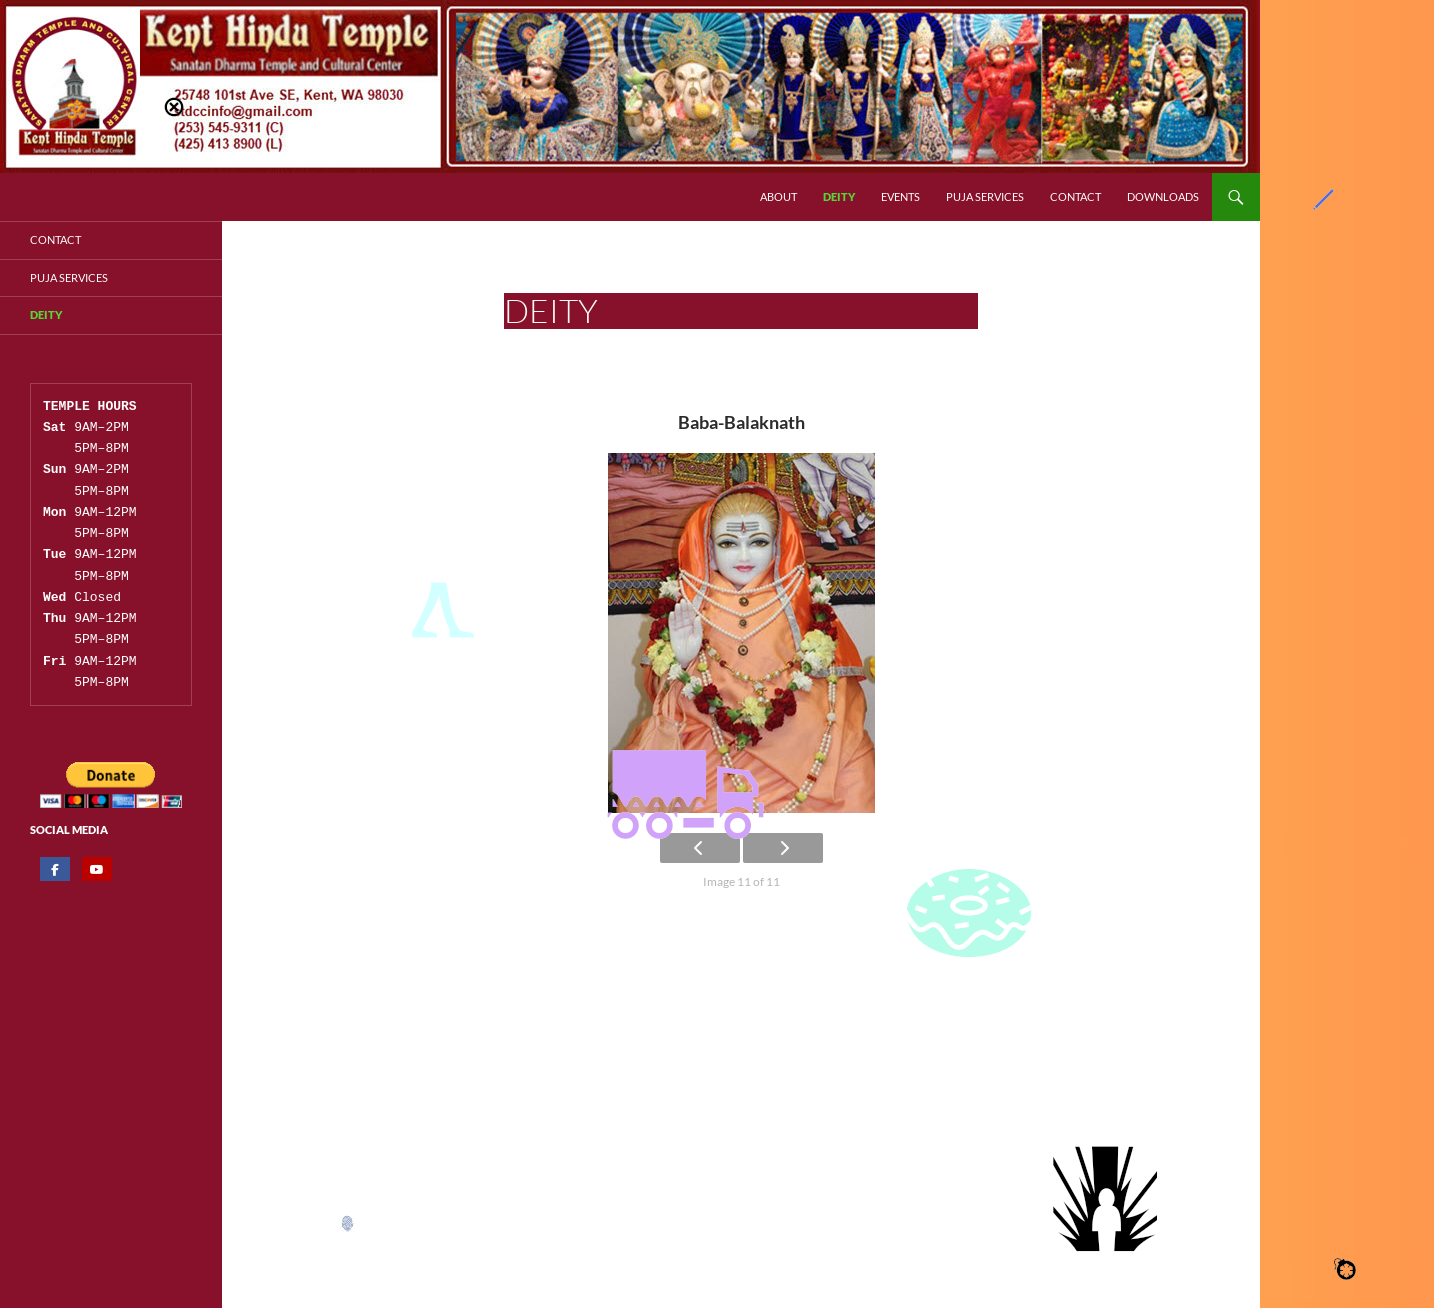 Image resolution: width=1434 pixels, height=1308 pixels. Describe the element at coordinates (443, 610) in the screenshot. I see `indicates walking or movement action` at that location.